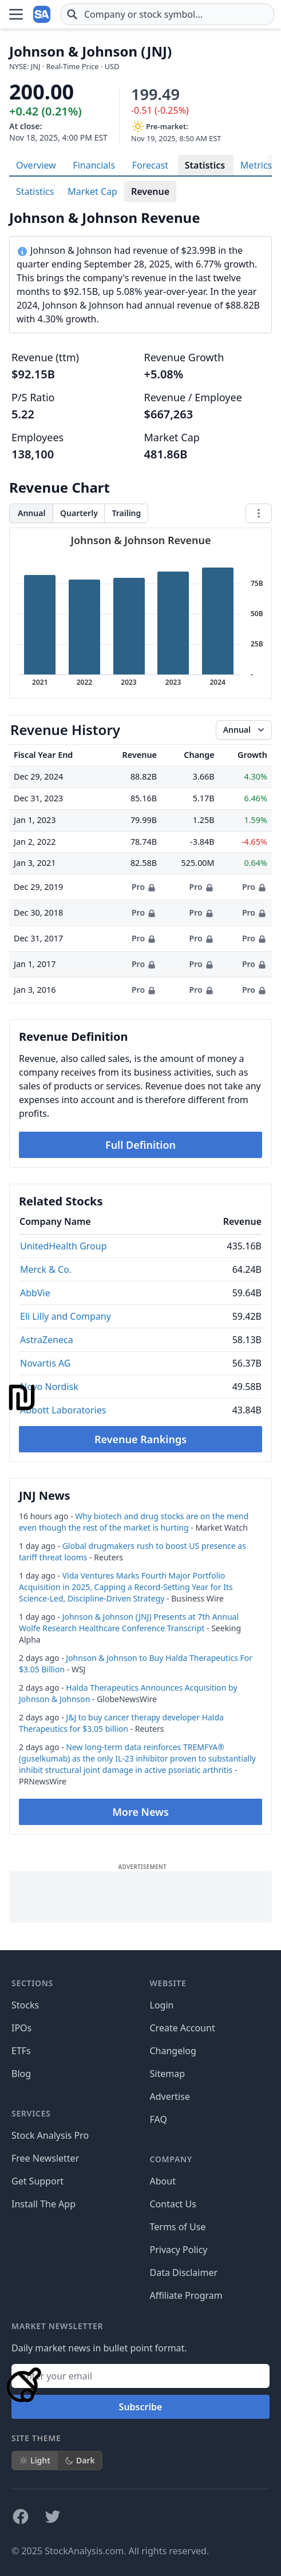 This screenshot has width=281, height=2576. I want to click on indicates Israeli shekel currency, so click(22, 1397).